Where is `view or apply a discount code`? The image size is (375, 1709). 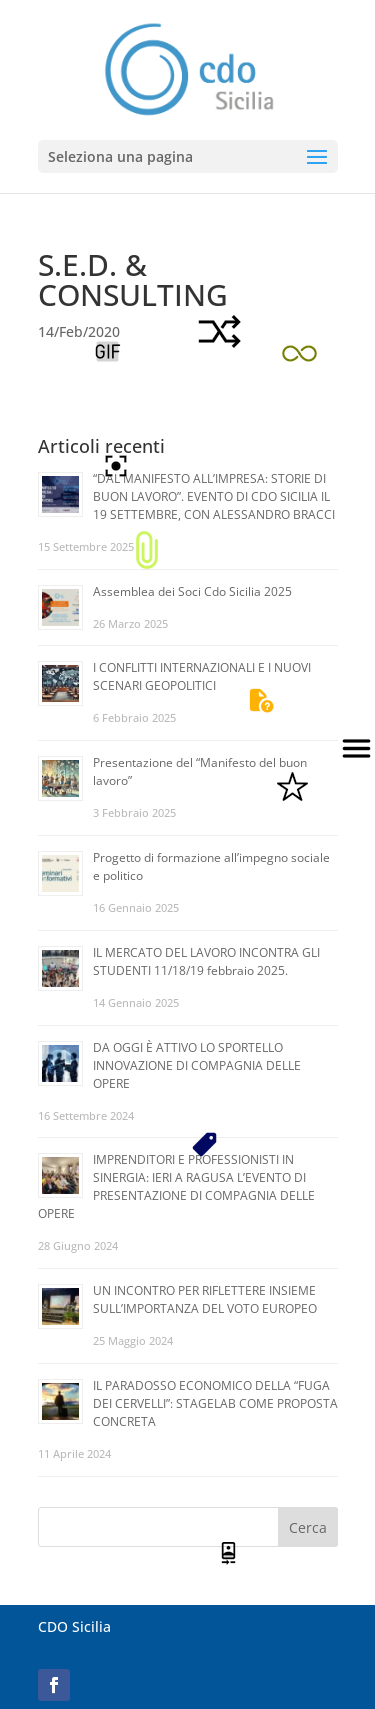
view or apply a discount code is located at coordinates (204, 1144).